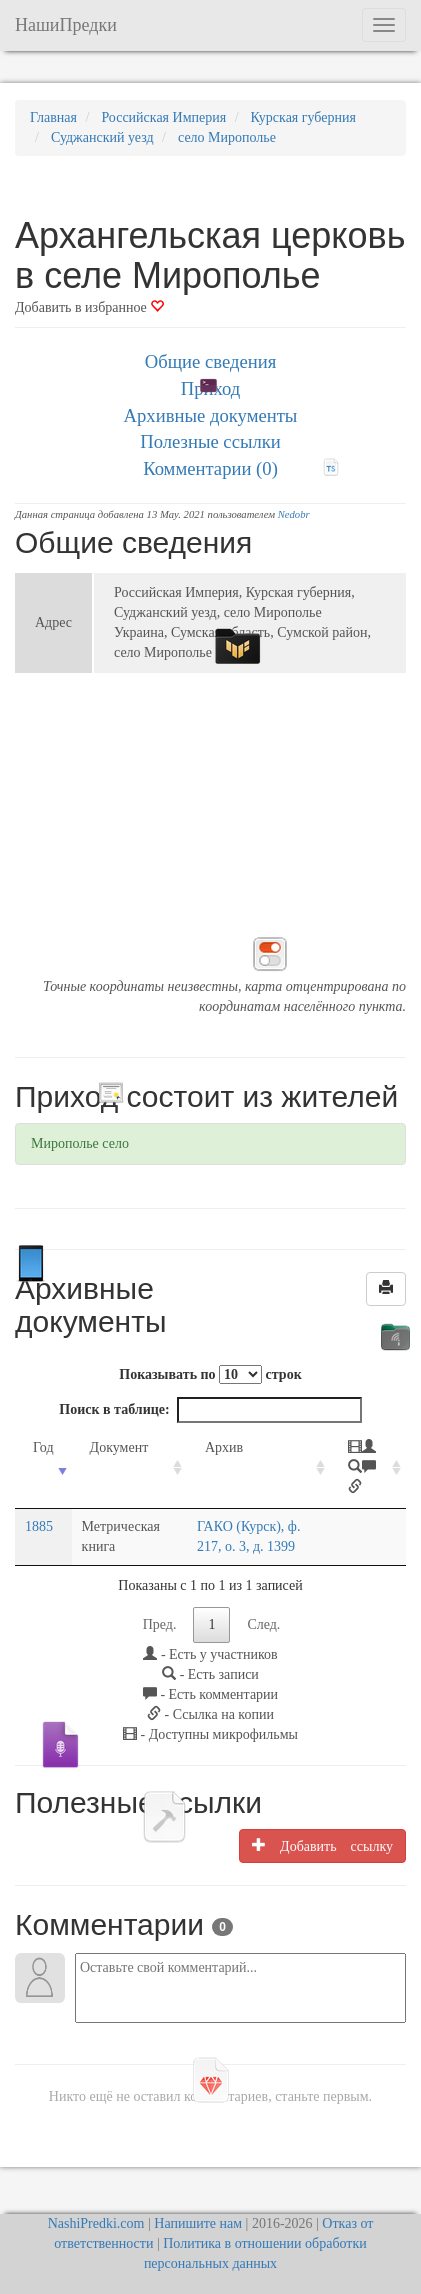  What do you see at coordinates (211, 2080) in the screenshot?
I see `ruby programming language source file` at bounding box center [211, 2080].